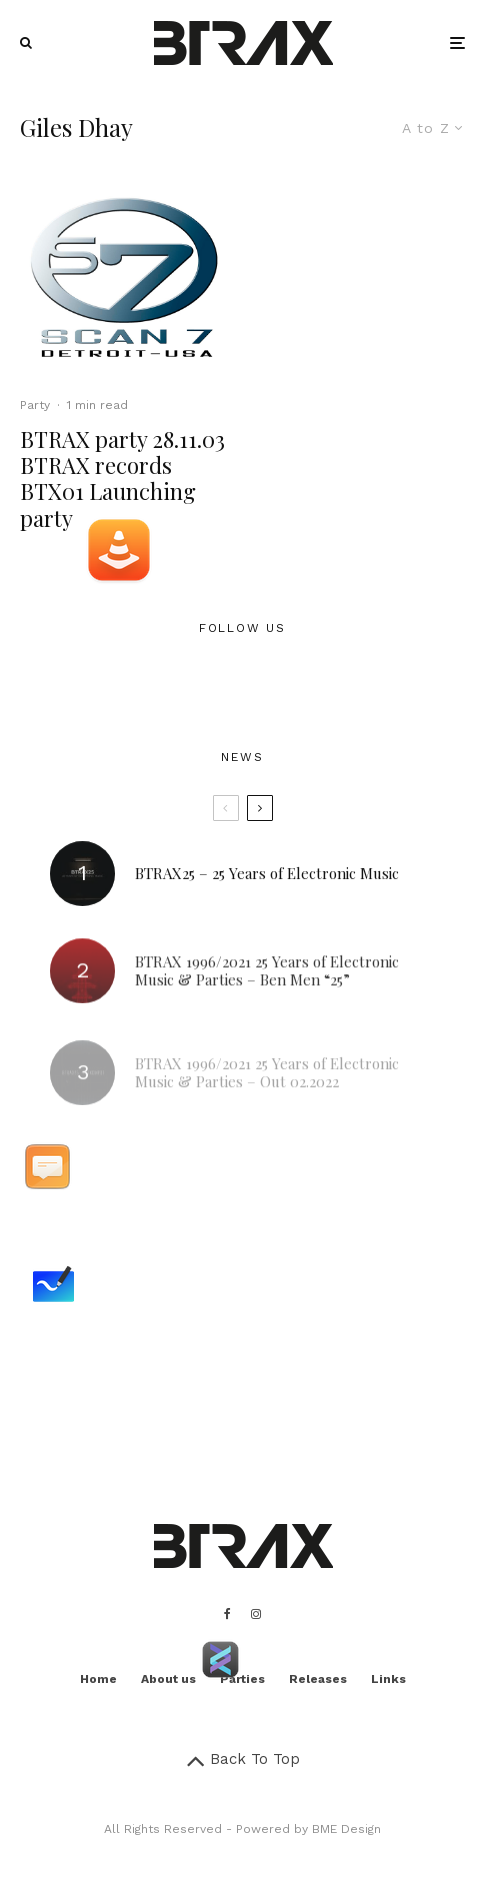 The image size is (485, 1880). Describe the element at coordinates (119, 550) in the screenshot. I see `open VLC media player` at that location.